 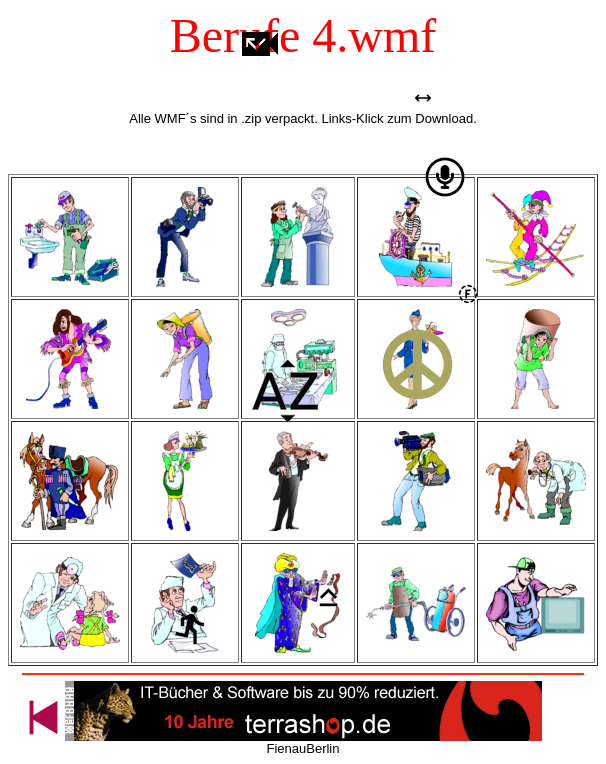 What do you see at coordinates (423, 98) in the screenshot?
I see `adjust width or resize horizontally` at bounding box center [423, 98].